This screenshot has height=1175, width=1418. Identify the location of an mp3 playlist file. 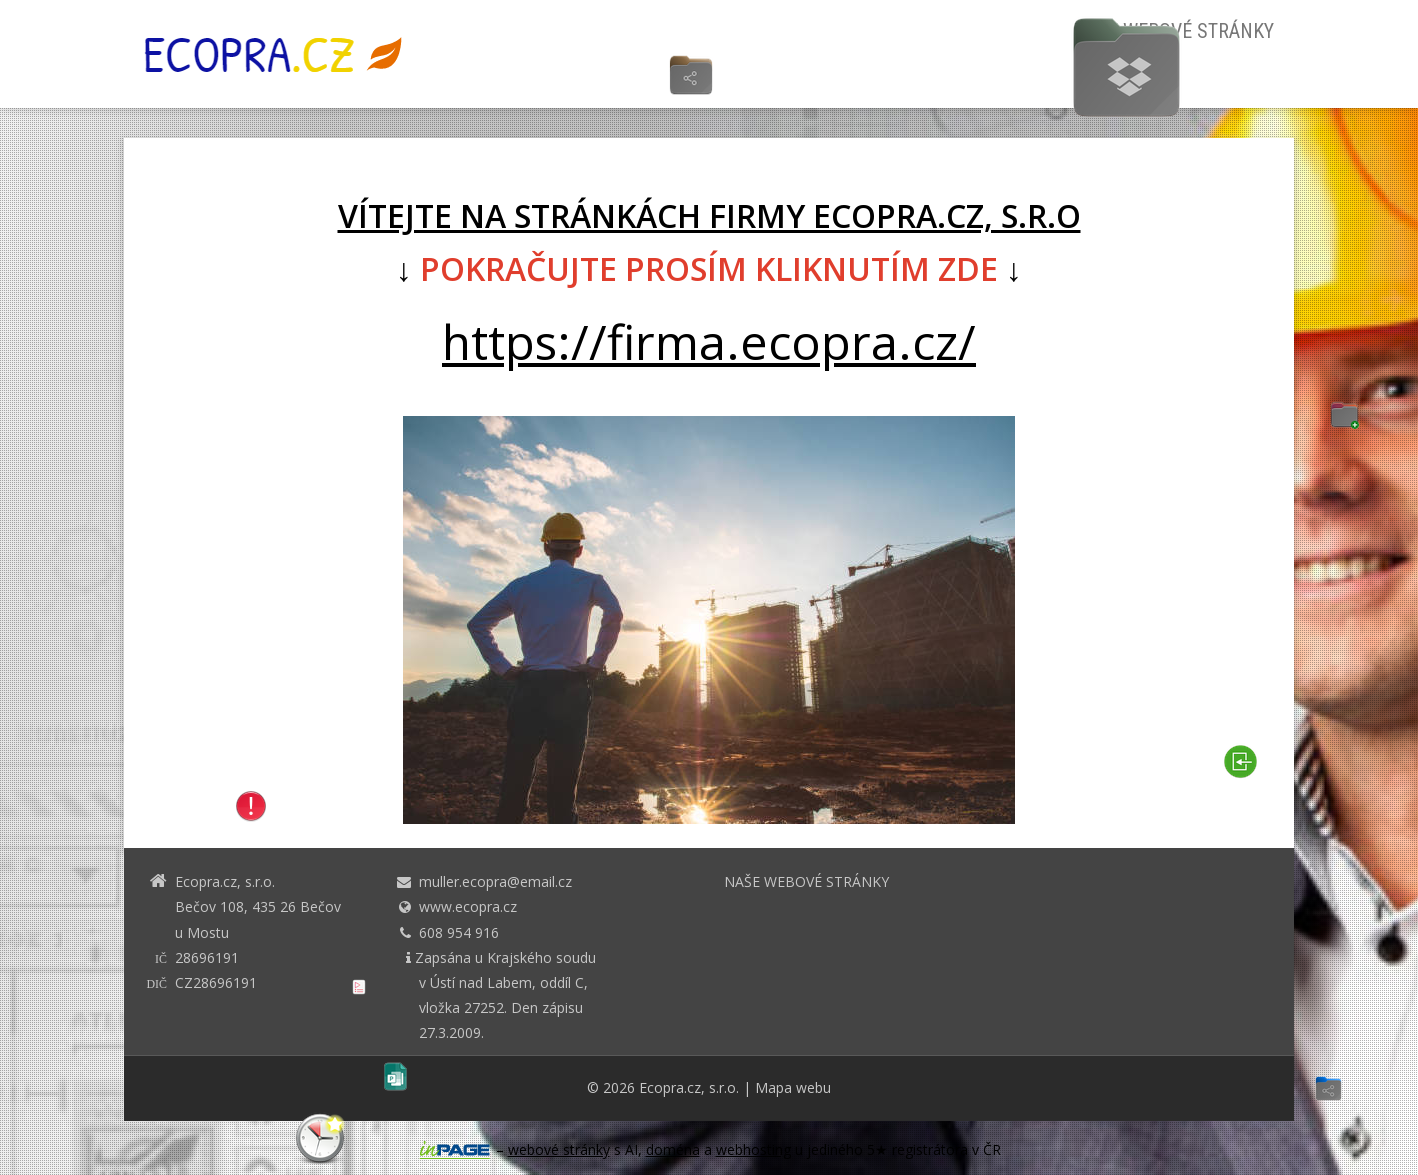
(359, 987).